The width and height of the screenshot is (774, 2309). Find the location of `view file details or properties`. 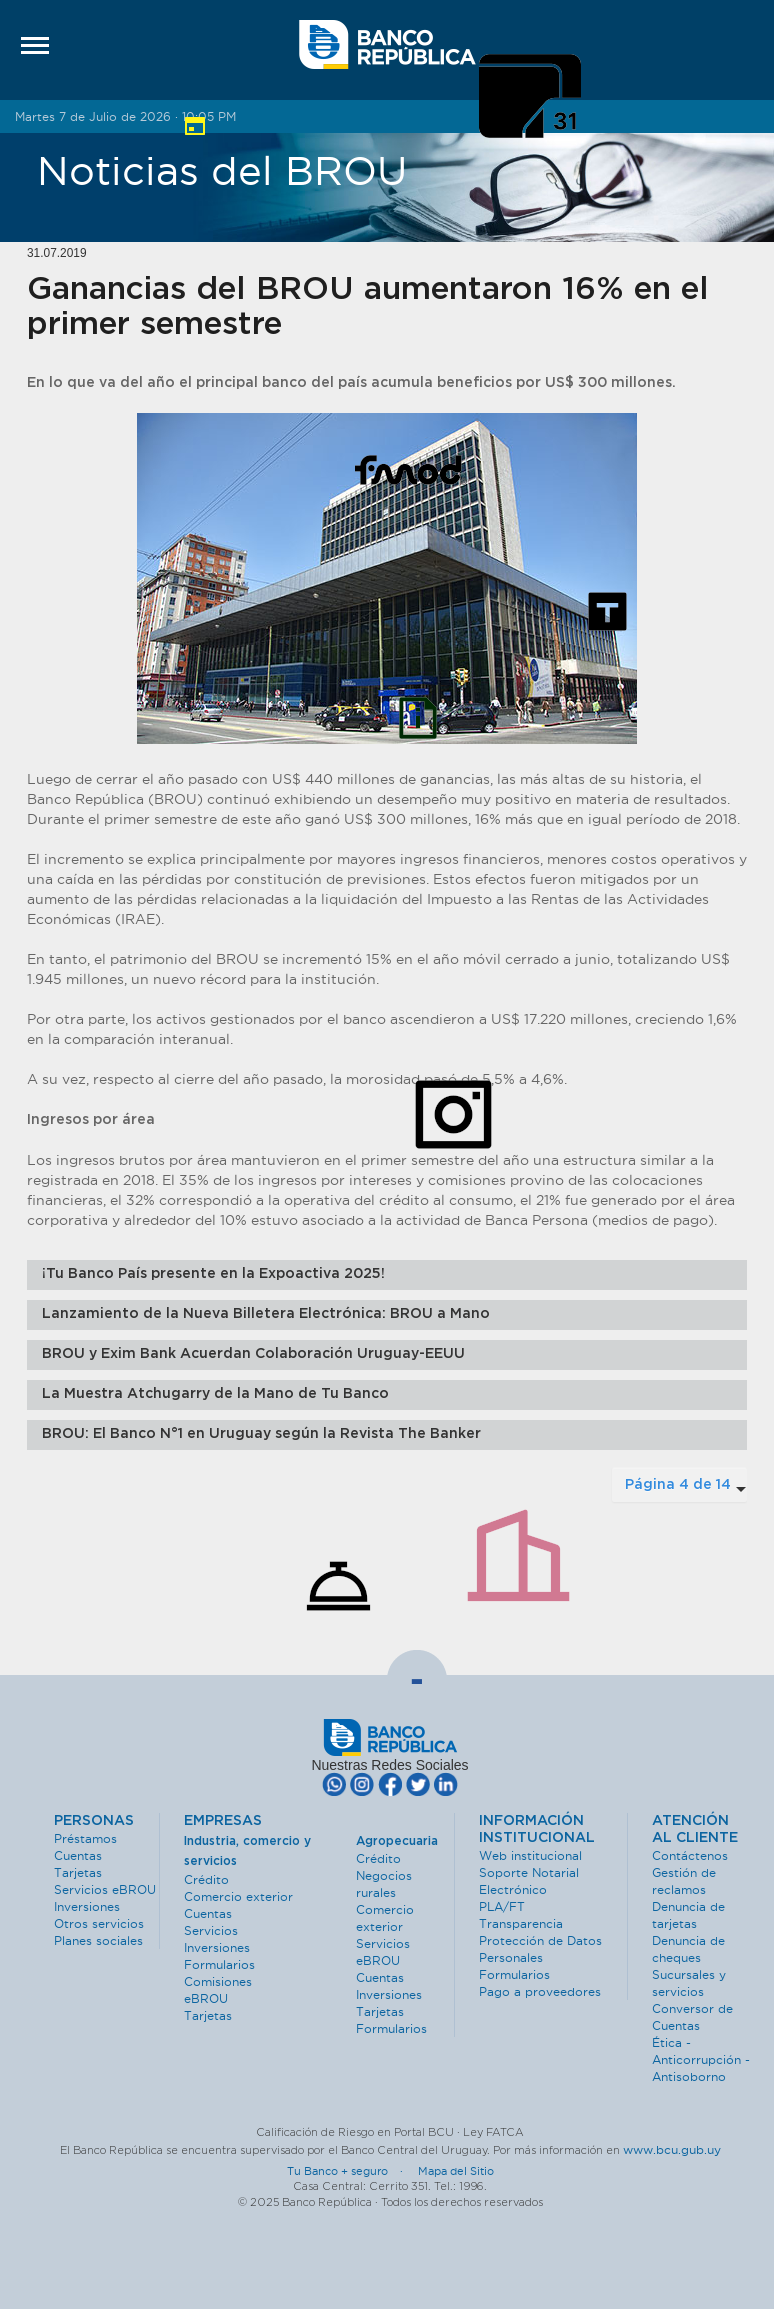

view file details or properties is located at coordinates (418, 718).